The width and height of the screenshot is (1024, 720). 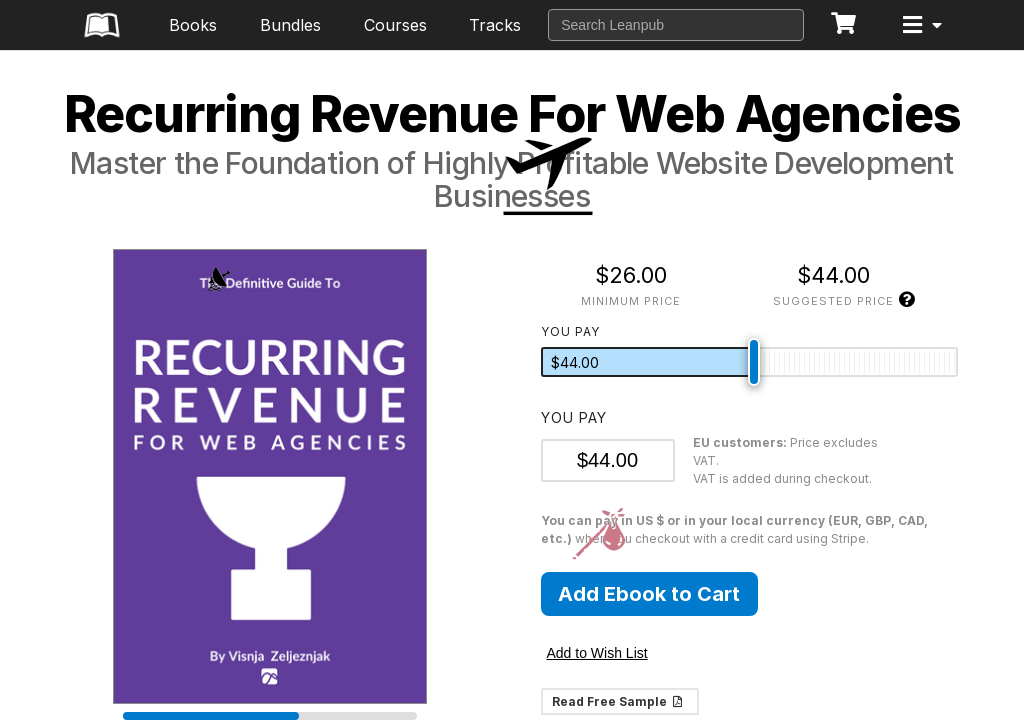 What do you see at coordinates (598, 533) in the screenshot?
I see `travel or journey-related game feature` at bounding box center [598, 533].